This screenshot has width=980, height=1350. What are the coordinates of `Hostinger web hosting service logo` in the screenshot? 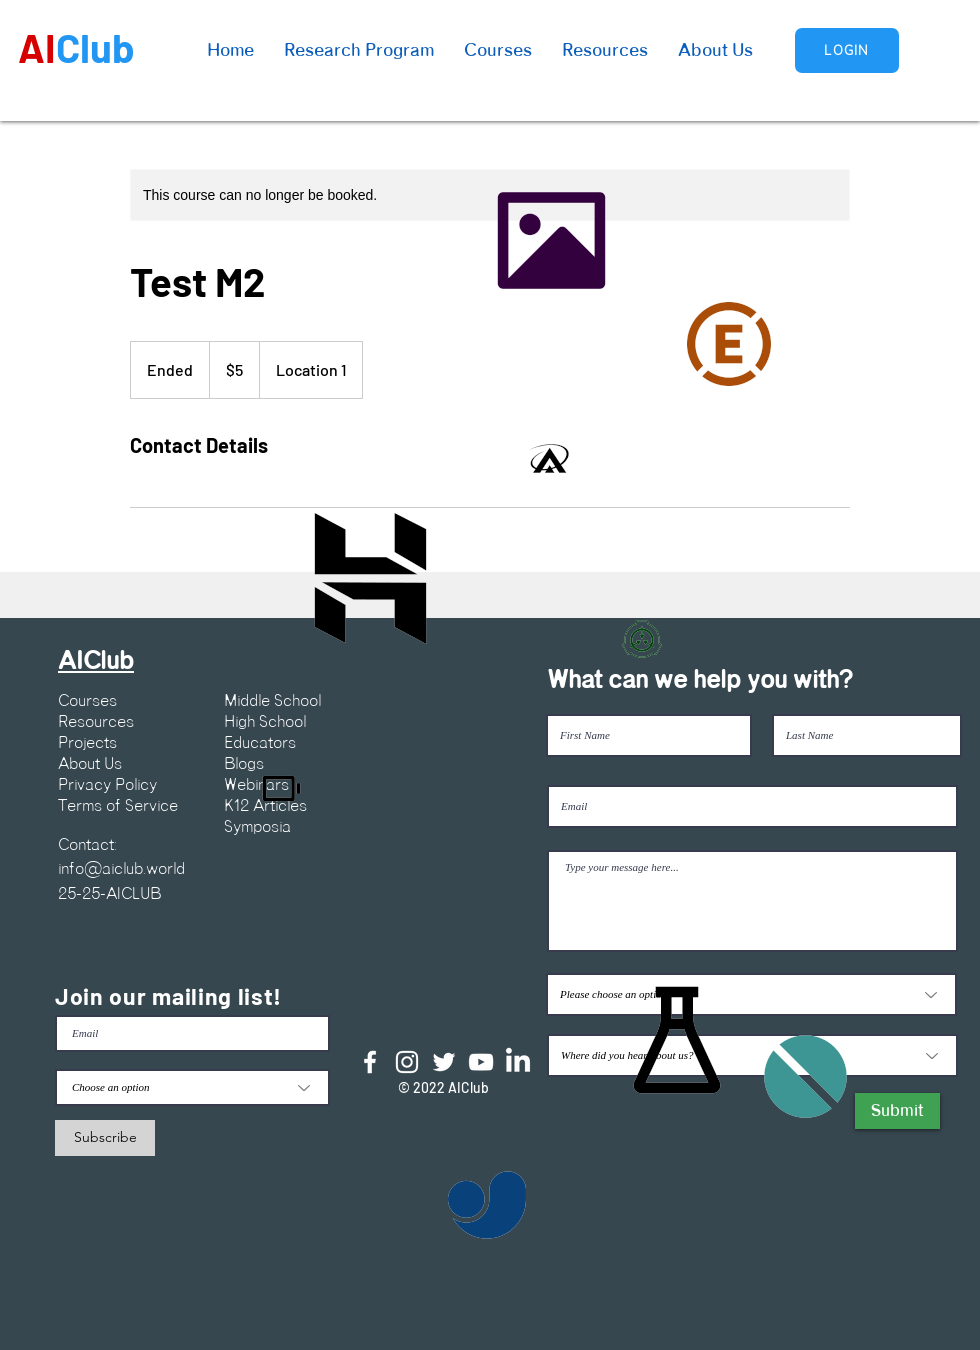 It's located at (370, 578).